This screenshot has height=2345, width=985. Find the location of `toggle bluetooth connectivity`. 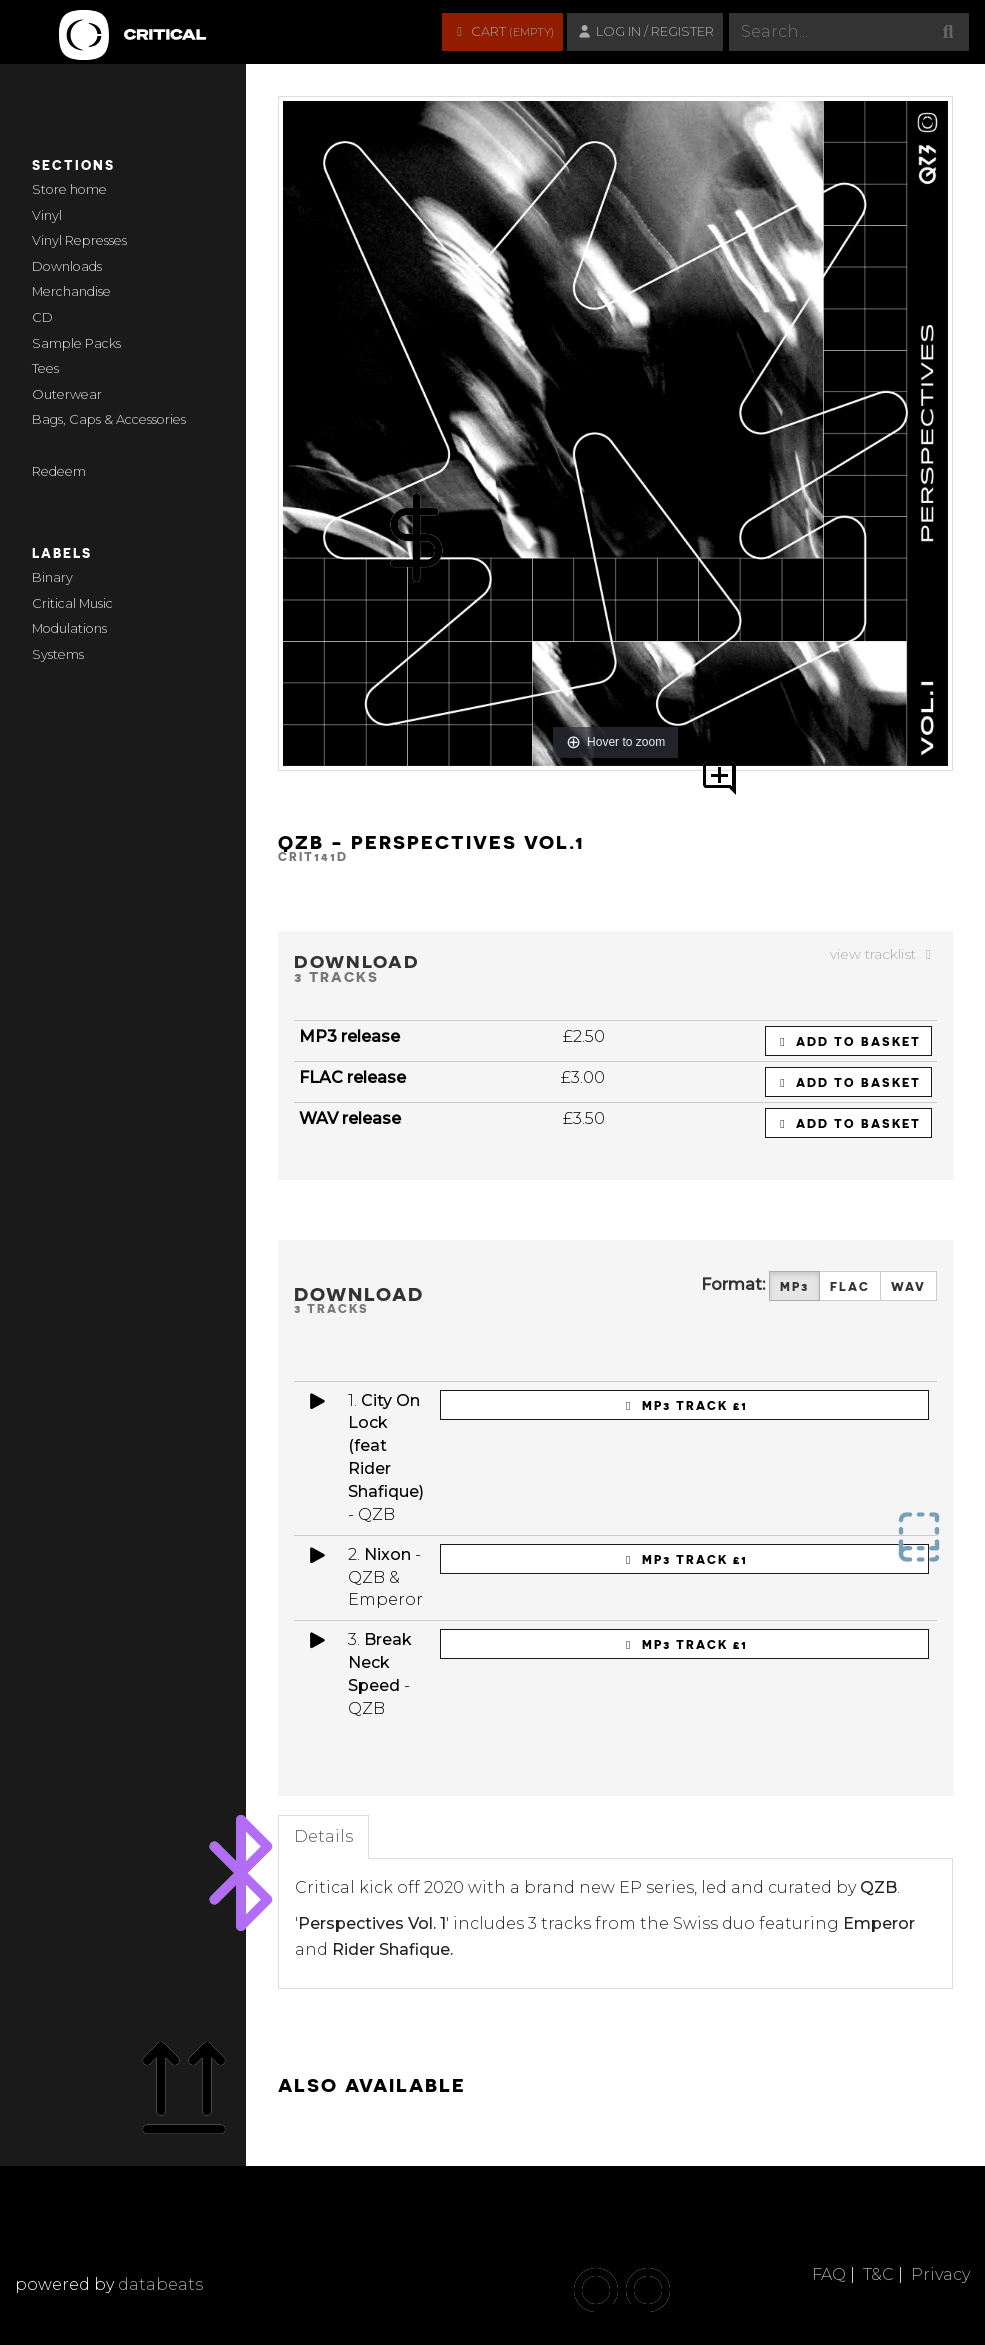

toggle bluetooth connectivity is located at coordinates (241, 1873).